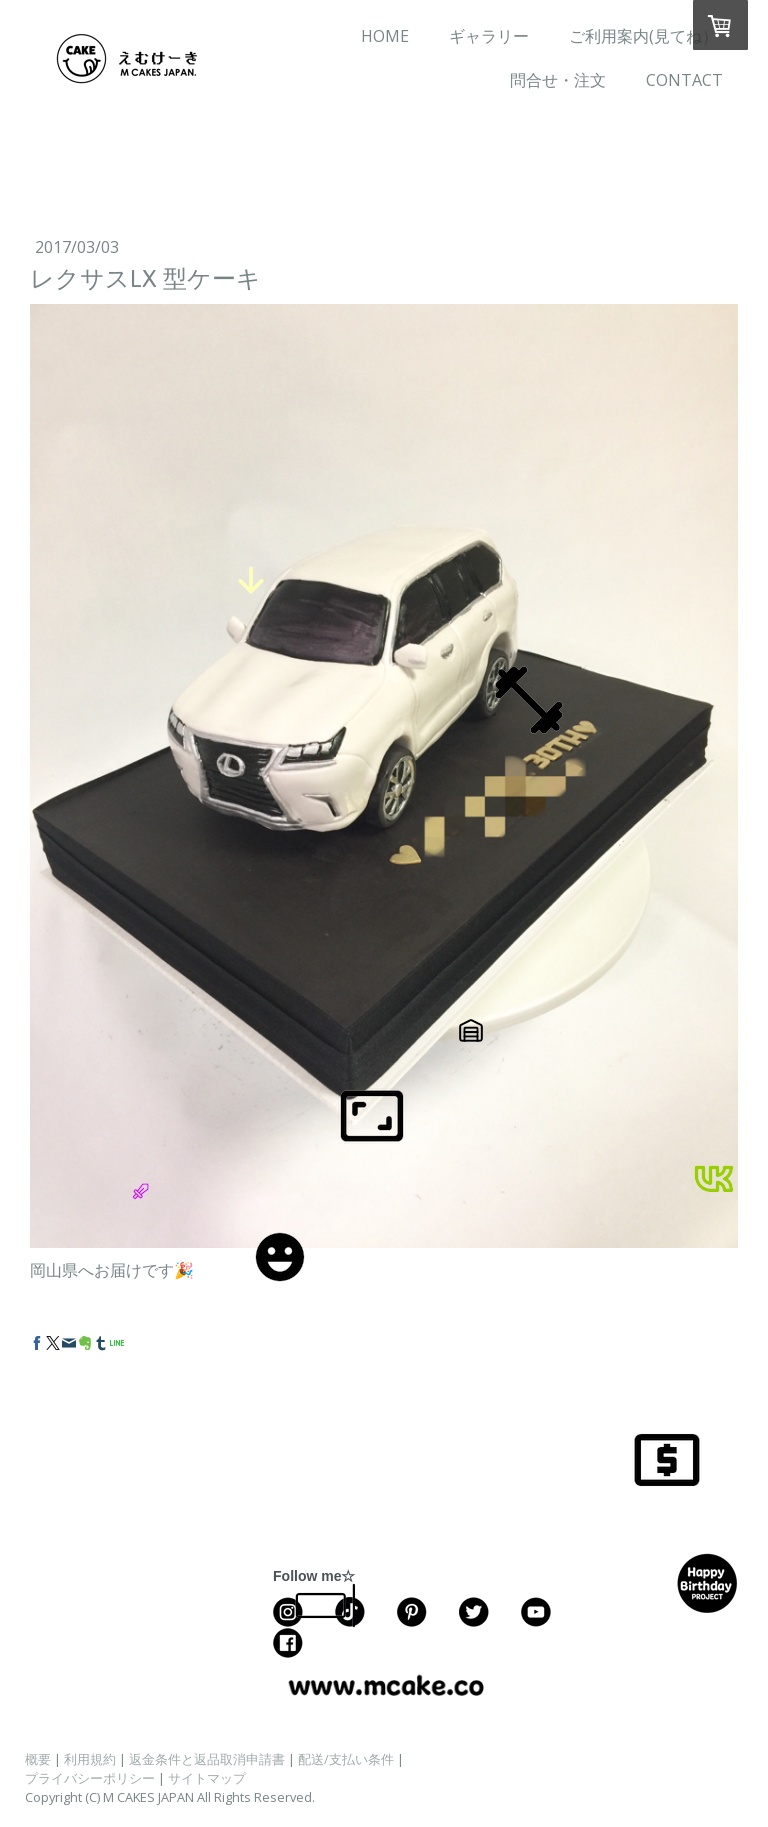  What do you see at coordinates (326, 1605) in the screenshot?
I see `align content to the right` at bounding box center [326, 1605].